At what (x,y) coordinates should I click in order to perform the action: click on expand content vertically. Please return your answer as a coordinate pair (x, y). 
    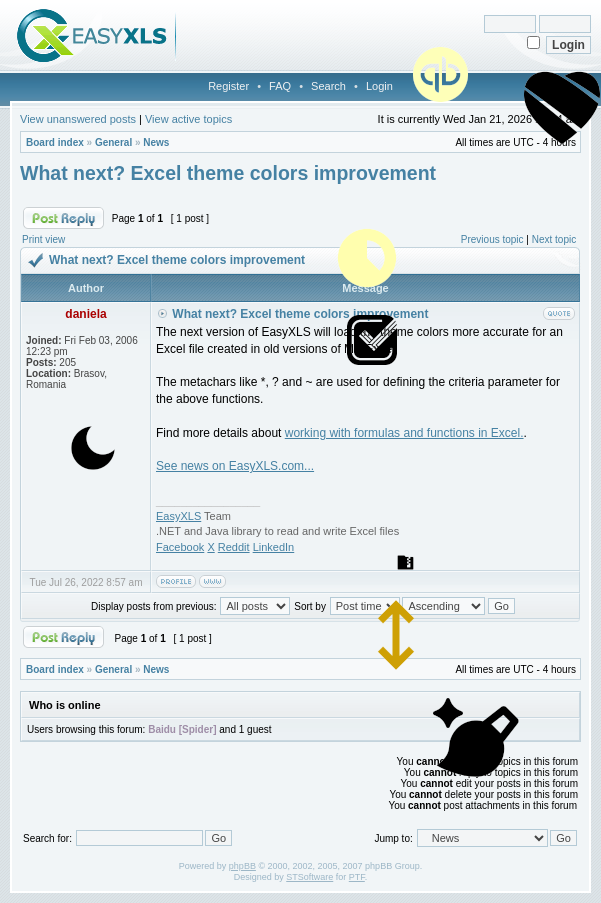
    Looking at the image, I should click on (396, 635).